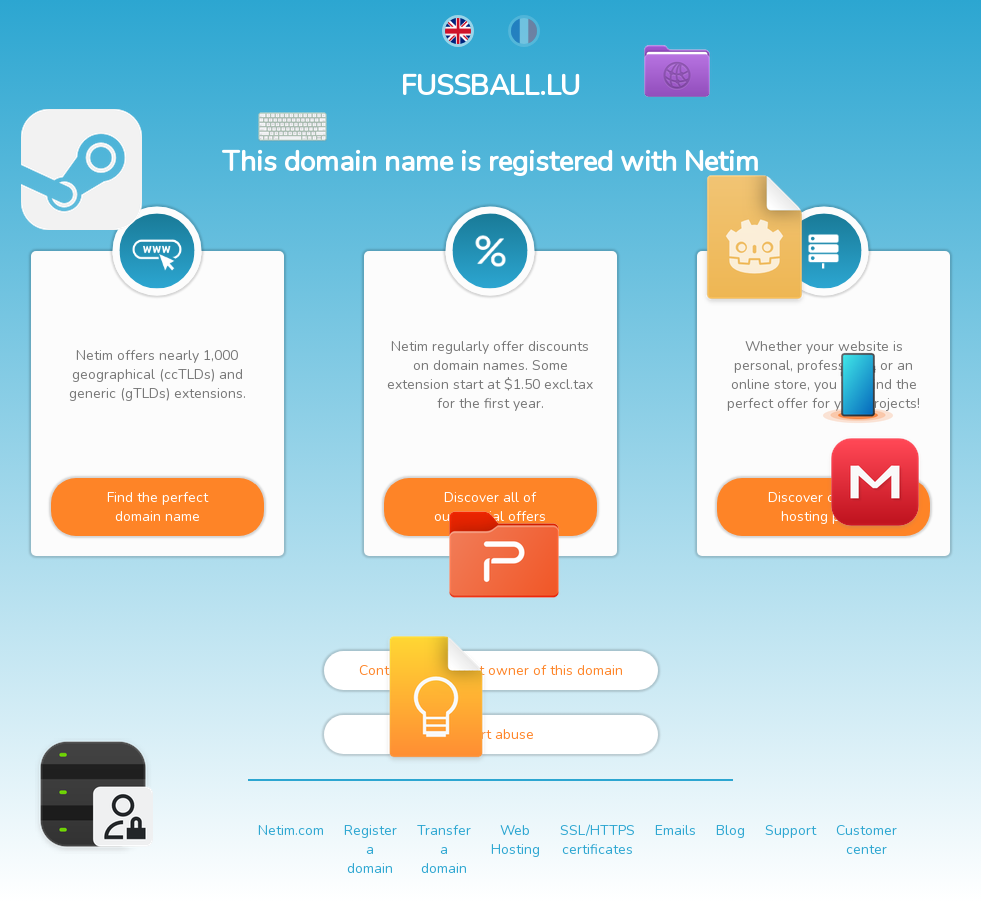 Image resolution: width=981 pixels, height=902 pixels. I want to click on open a google keep note file, so click(436, 699).